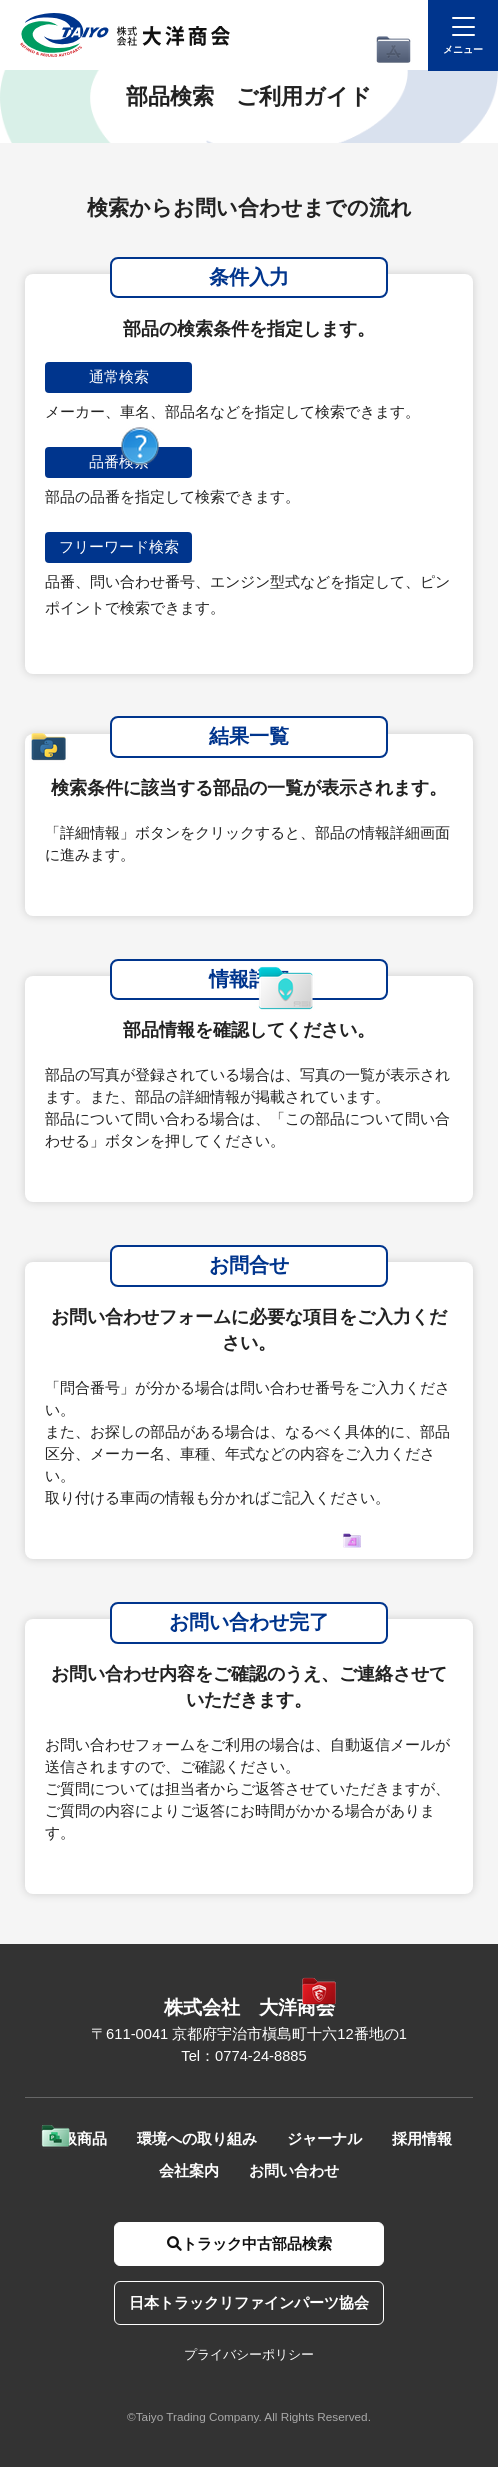 This screenshot has height=2467, width=498. I want to click on open microsoft project files folder, so click(55, 2136).